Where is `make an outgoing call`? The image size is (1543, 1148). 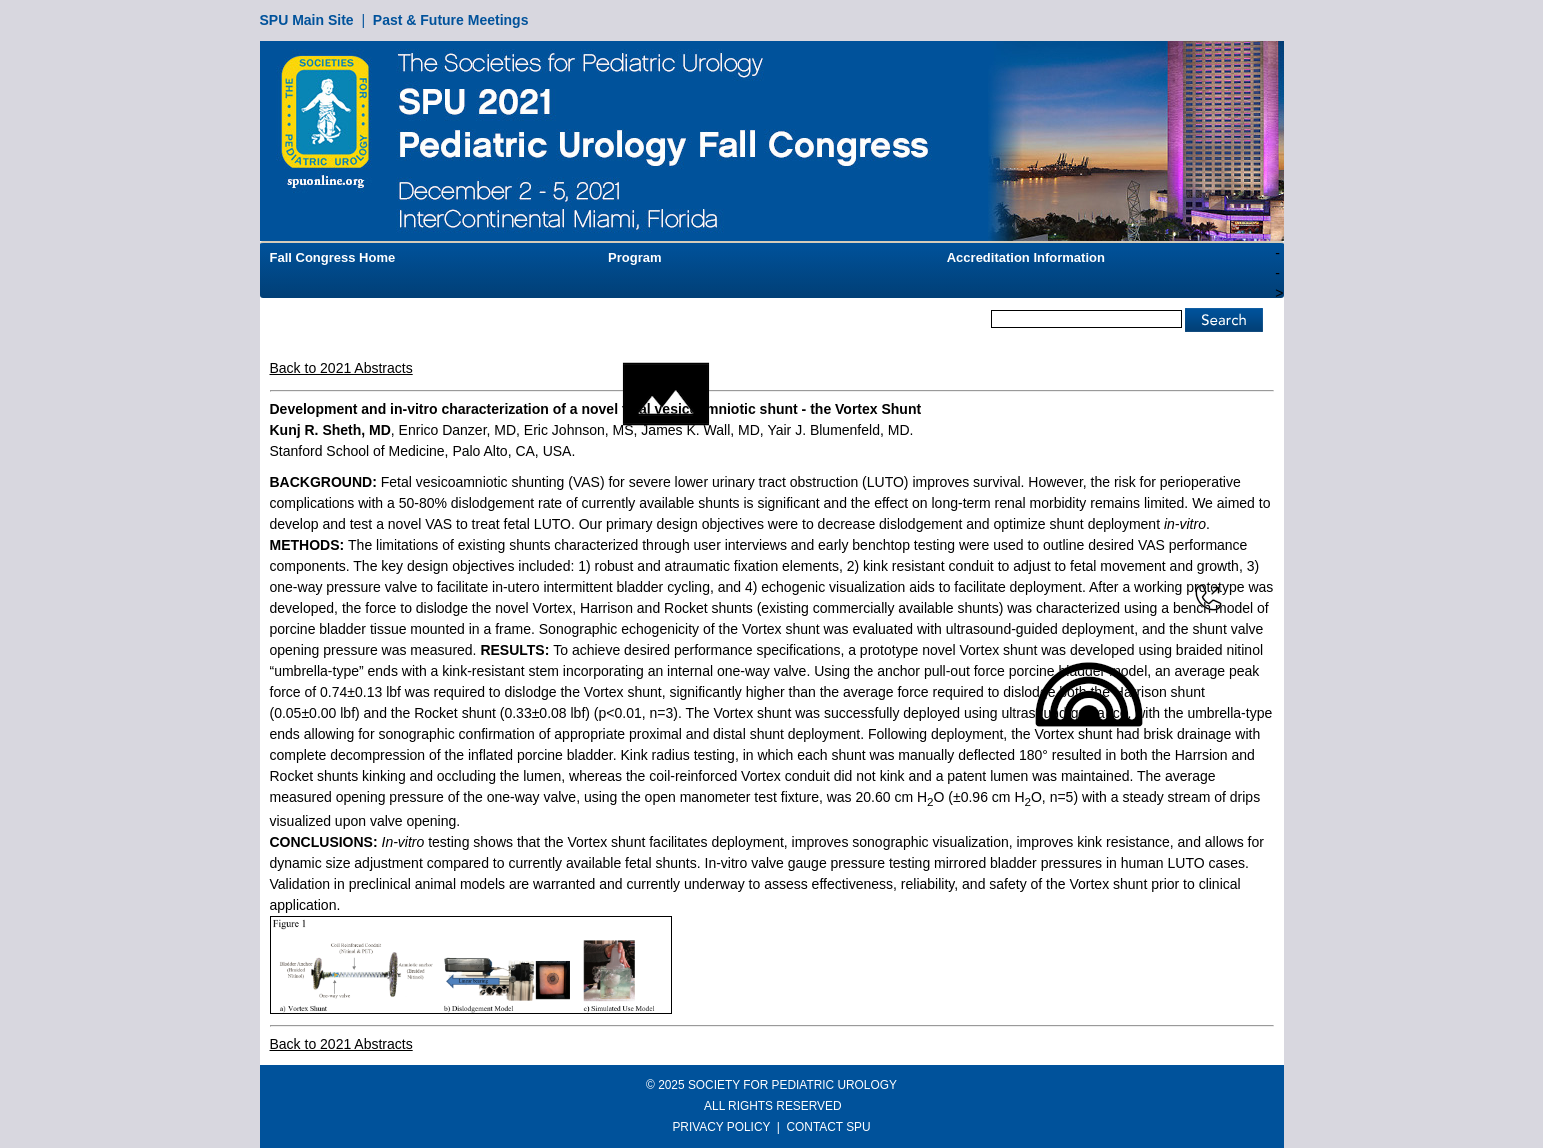
make an outgoing call is located at coordinates (1209, 597).